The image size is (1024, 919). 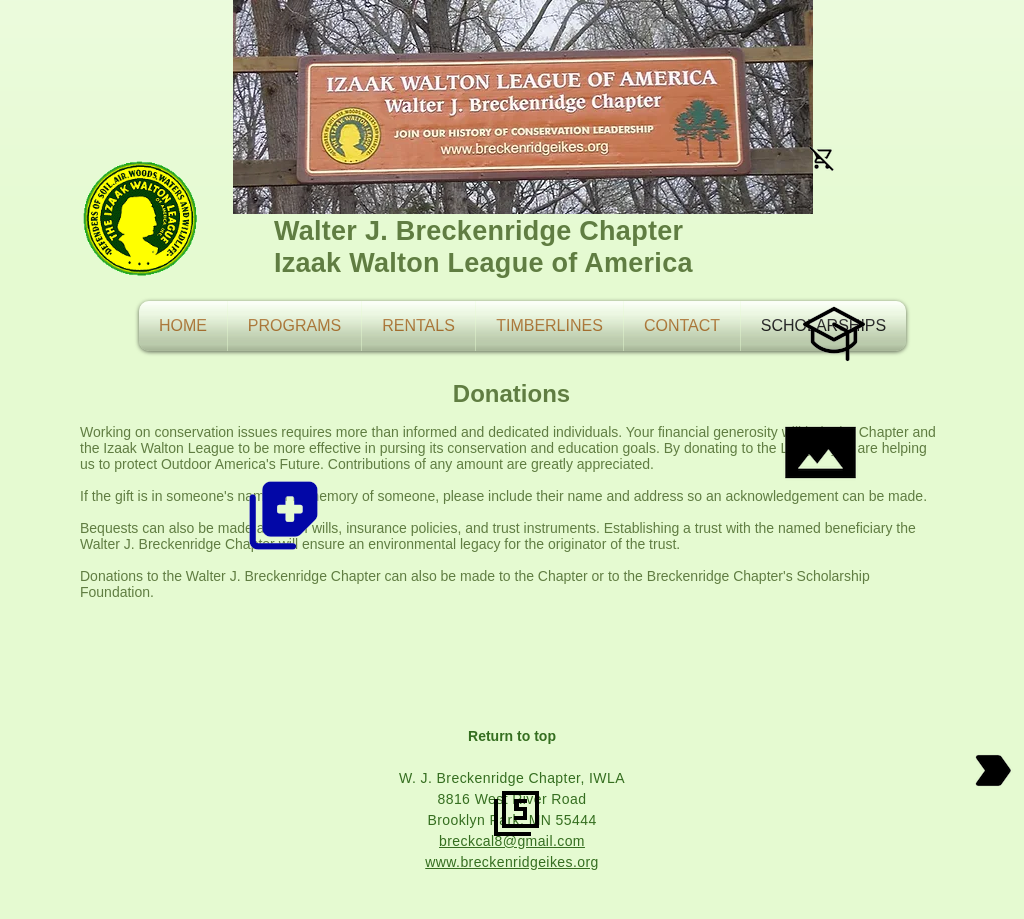 I want to click on view panorama or wide-angle photos, so click(x=820, y=452).